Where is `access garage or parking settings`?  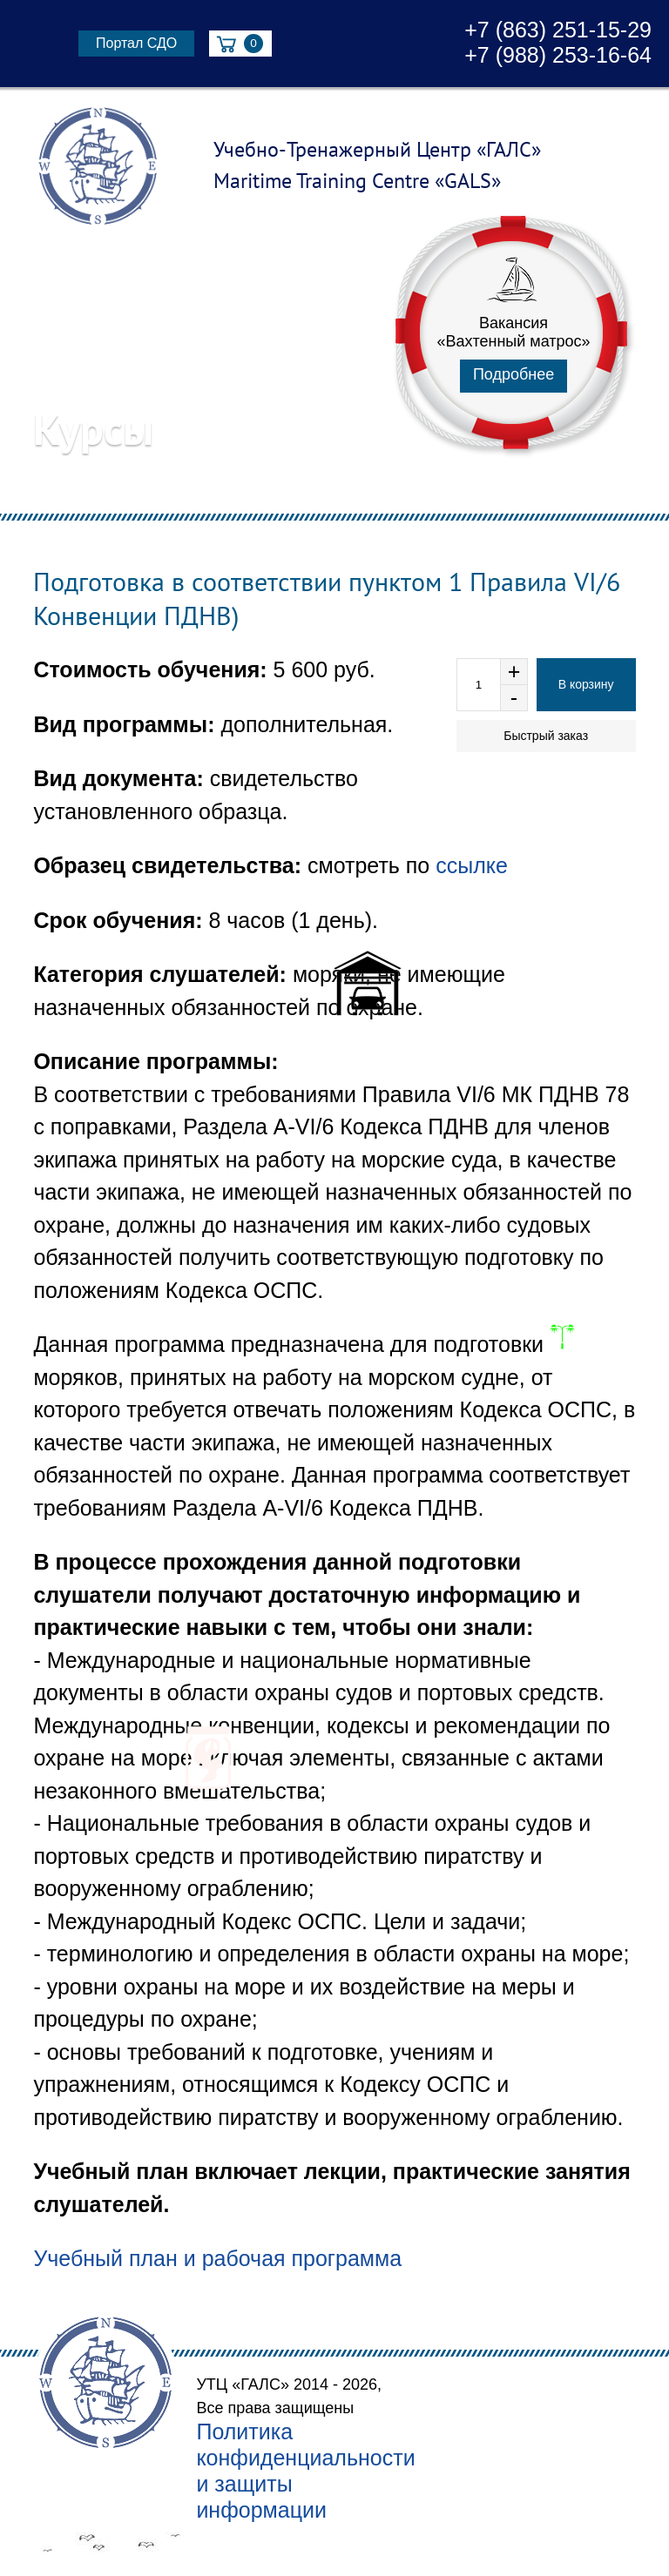 access garage or parking settings is located at coordinates (368, 981).